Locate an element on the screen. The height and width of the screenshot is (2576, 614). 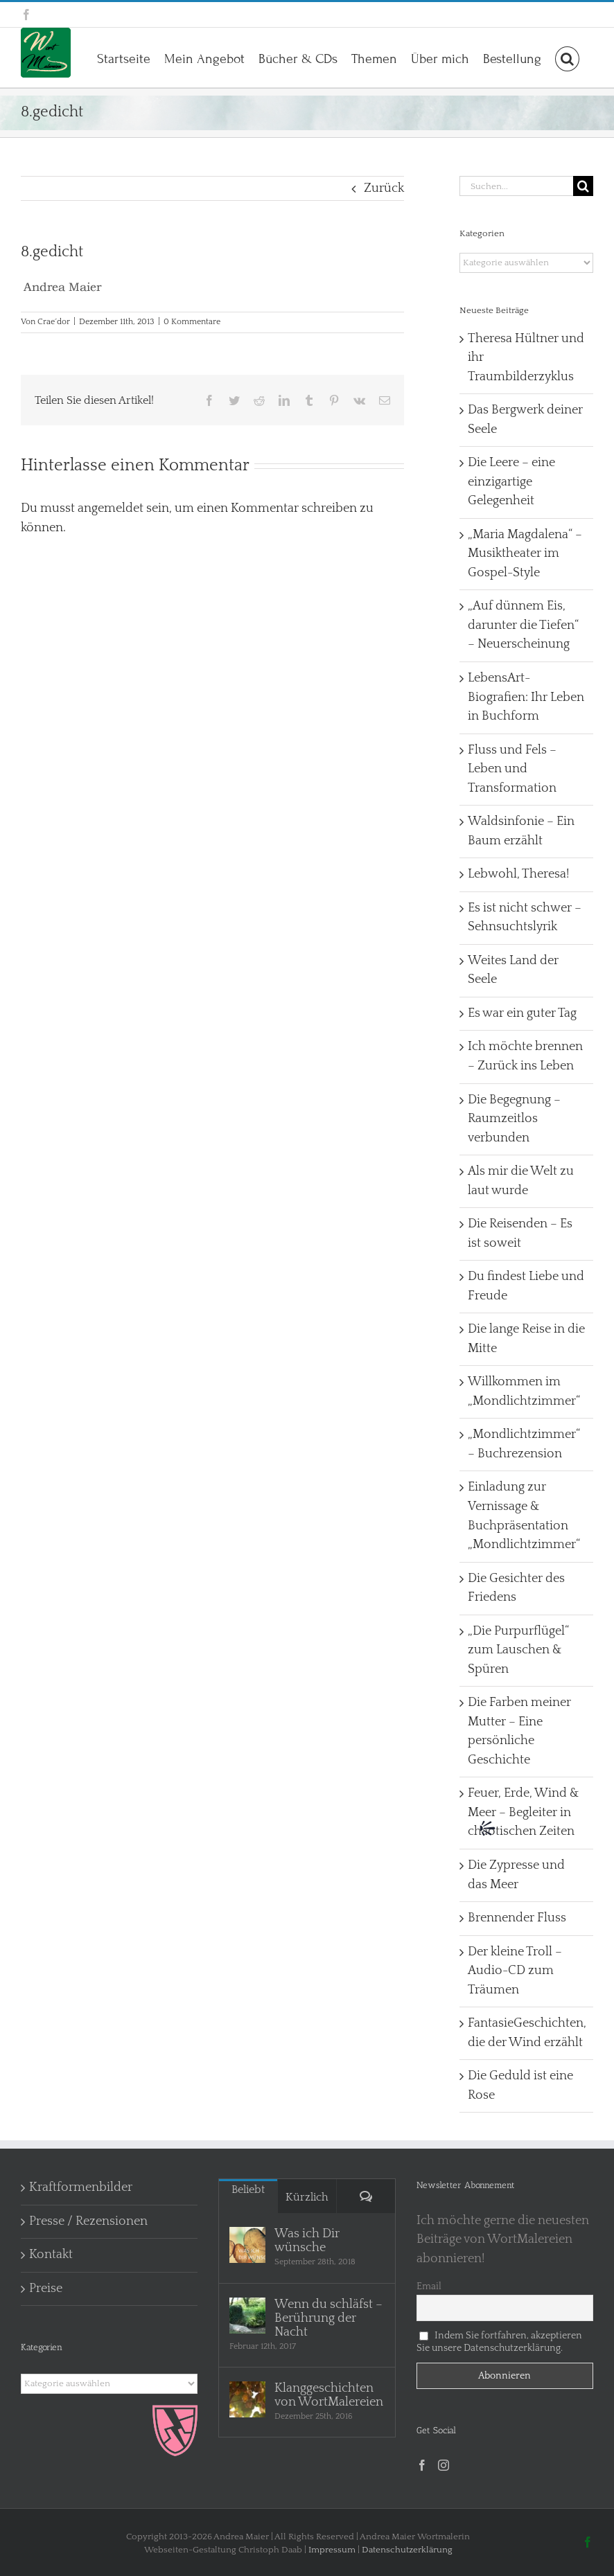
indicates broken or compromised security status is located at coordinates (175, 2431).